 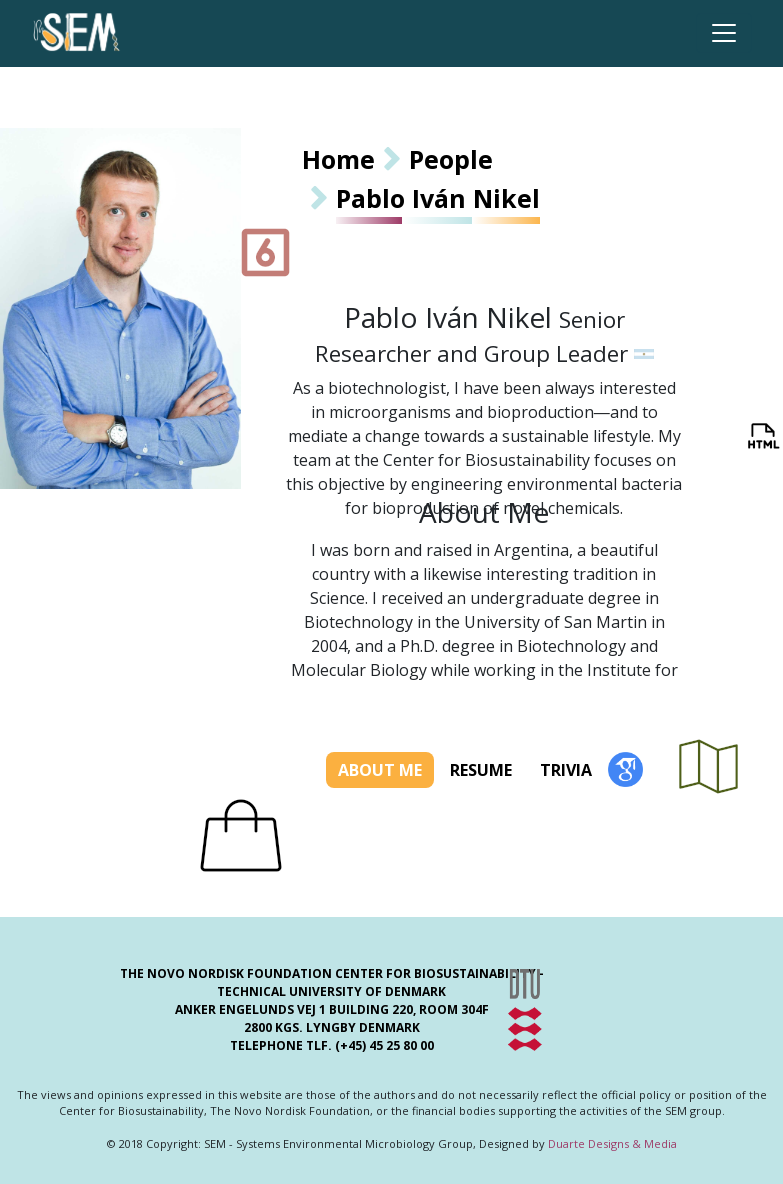 I want to click on select or input the number six, so click(x=265, y=252).